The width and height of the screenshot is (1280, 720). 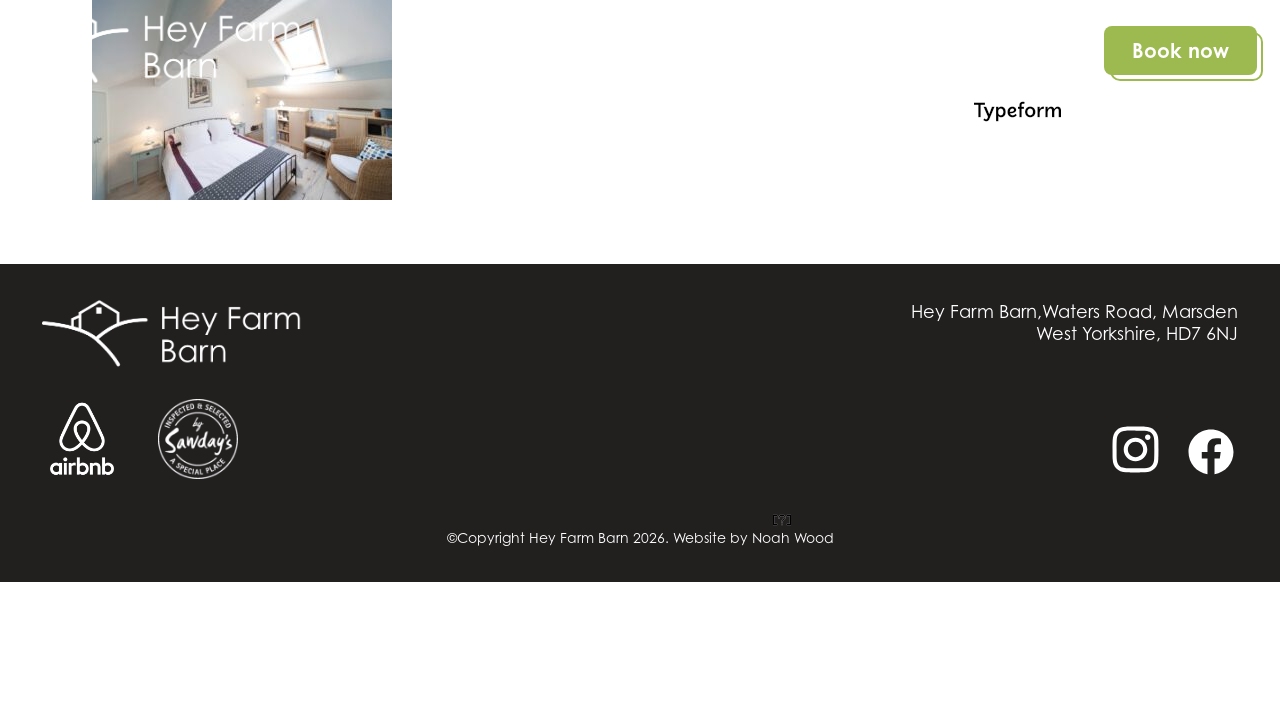 I want to click on visit the Philadelphia Inquirer website, so click(x=782, y=520).